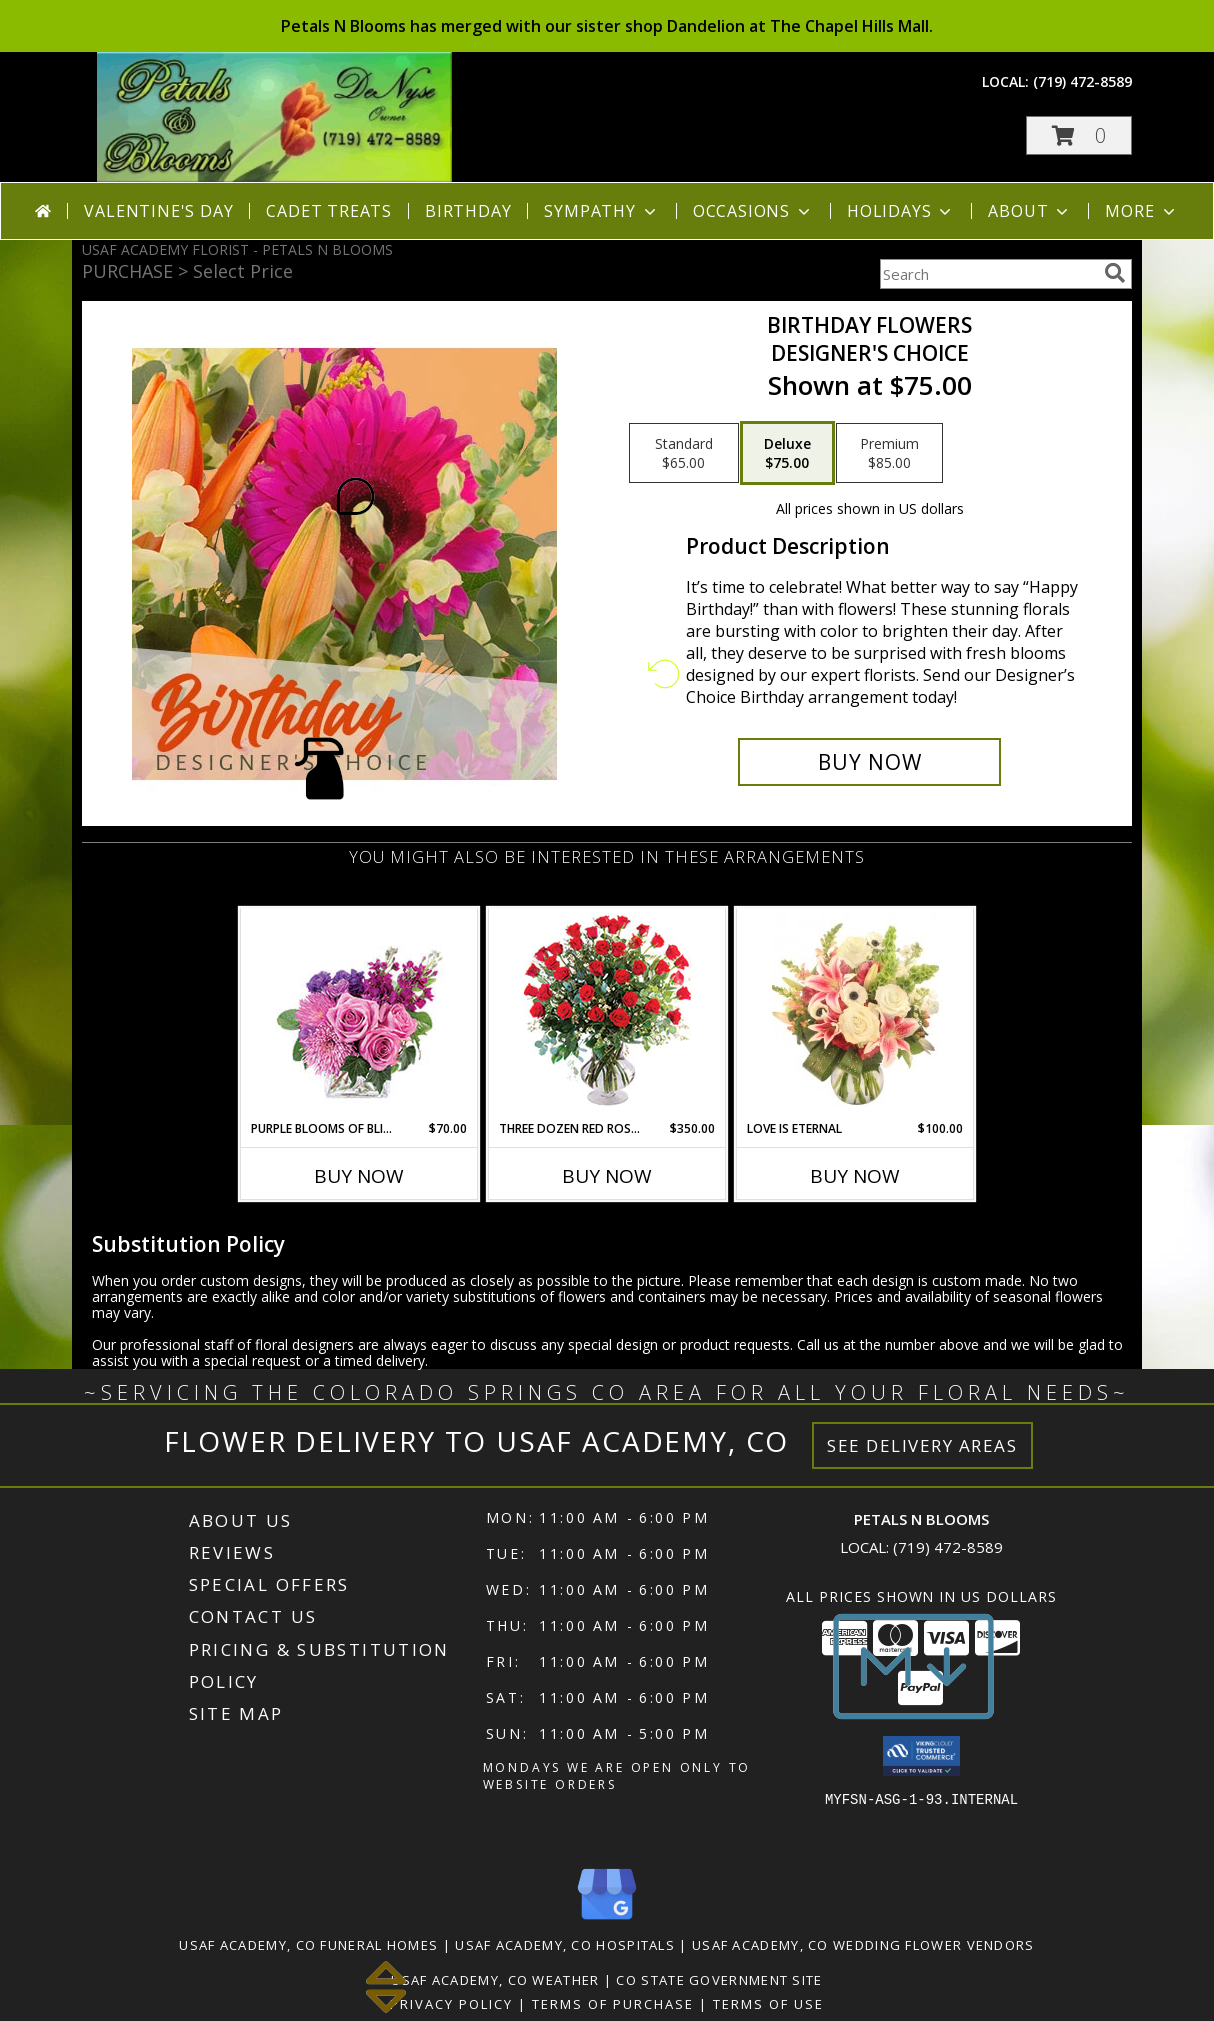  What do you see at coordinates (386, 1987) in the screenshot?
I see `expand or collapse a dropdown menu` at bounding box center [386, 1987].